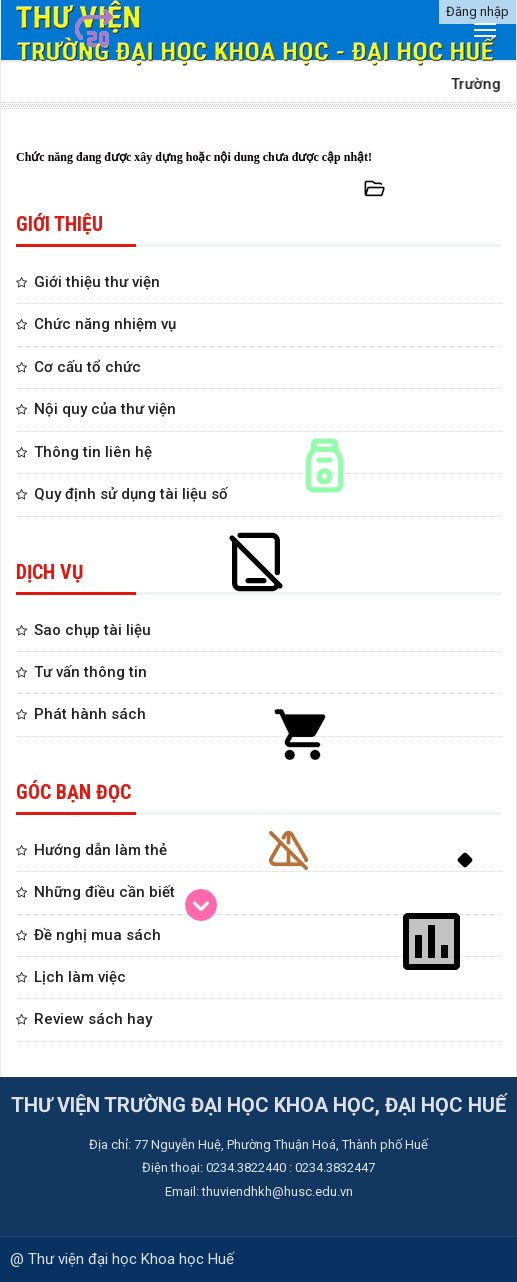 This screenshot has width=517, height=1282. Describe the element at coordinates (288, 850) in the screenshot. I see `hide details or additional information` at that location.